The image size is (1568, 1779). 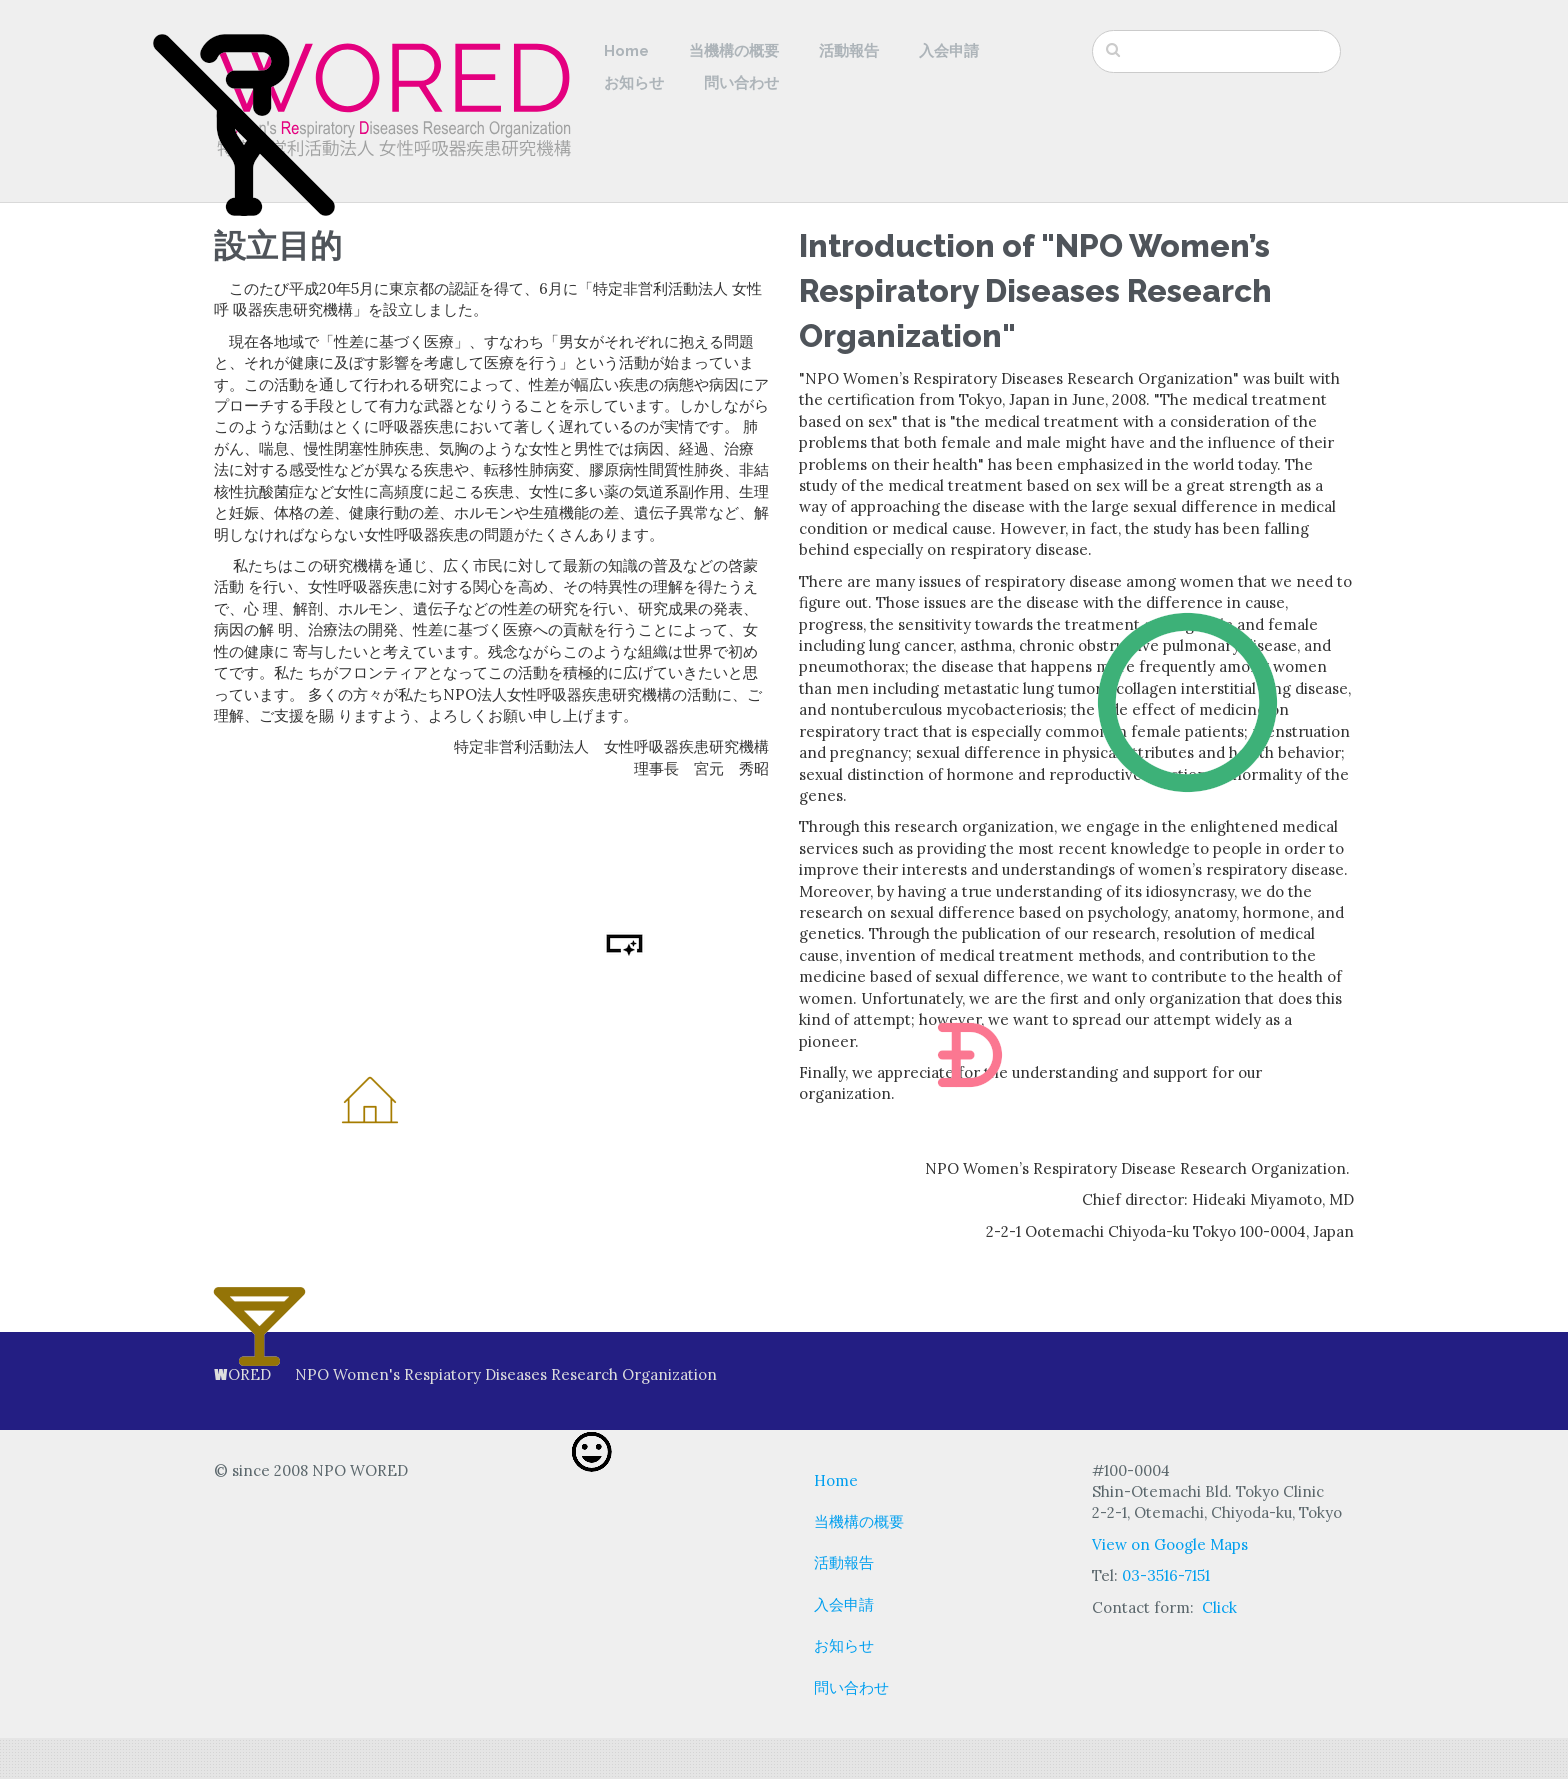 I want to click on view bar or cocktail menu, so click(x=259, y=1326).